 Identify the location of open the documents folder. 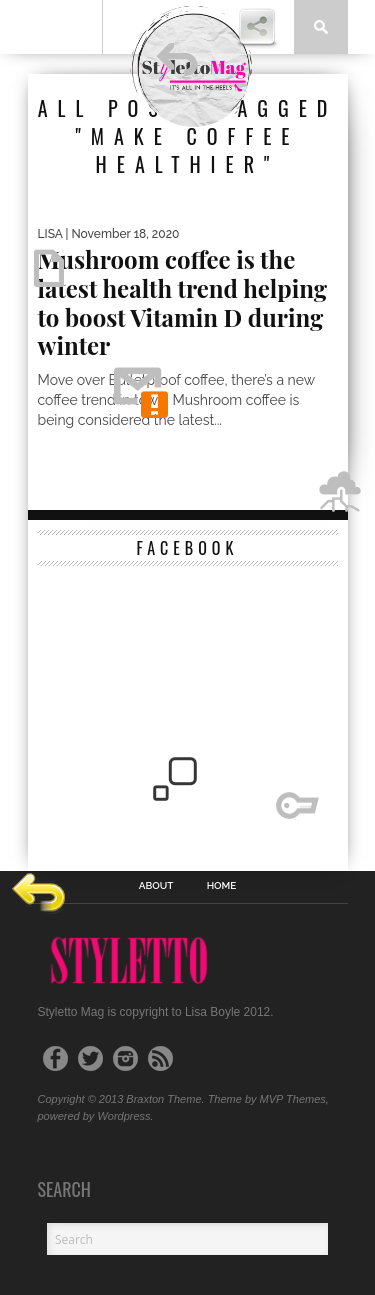
(49, 267).